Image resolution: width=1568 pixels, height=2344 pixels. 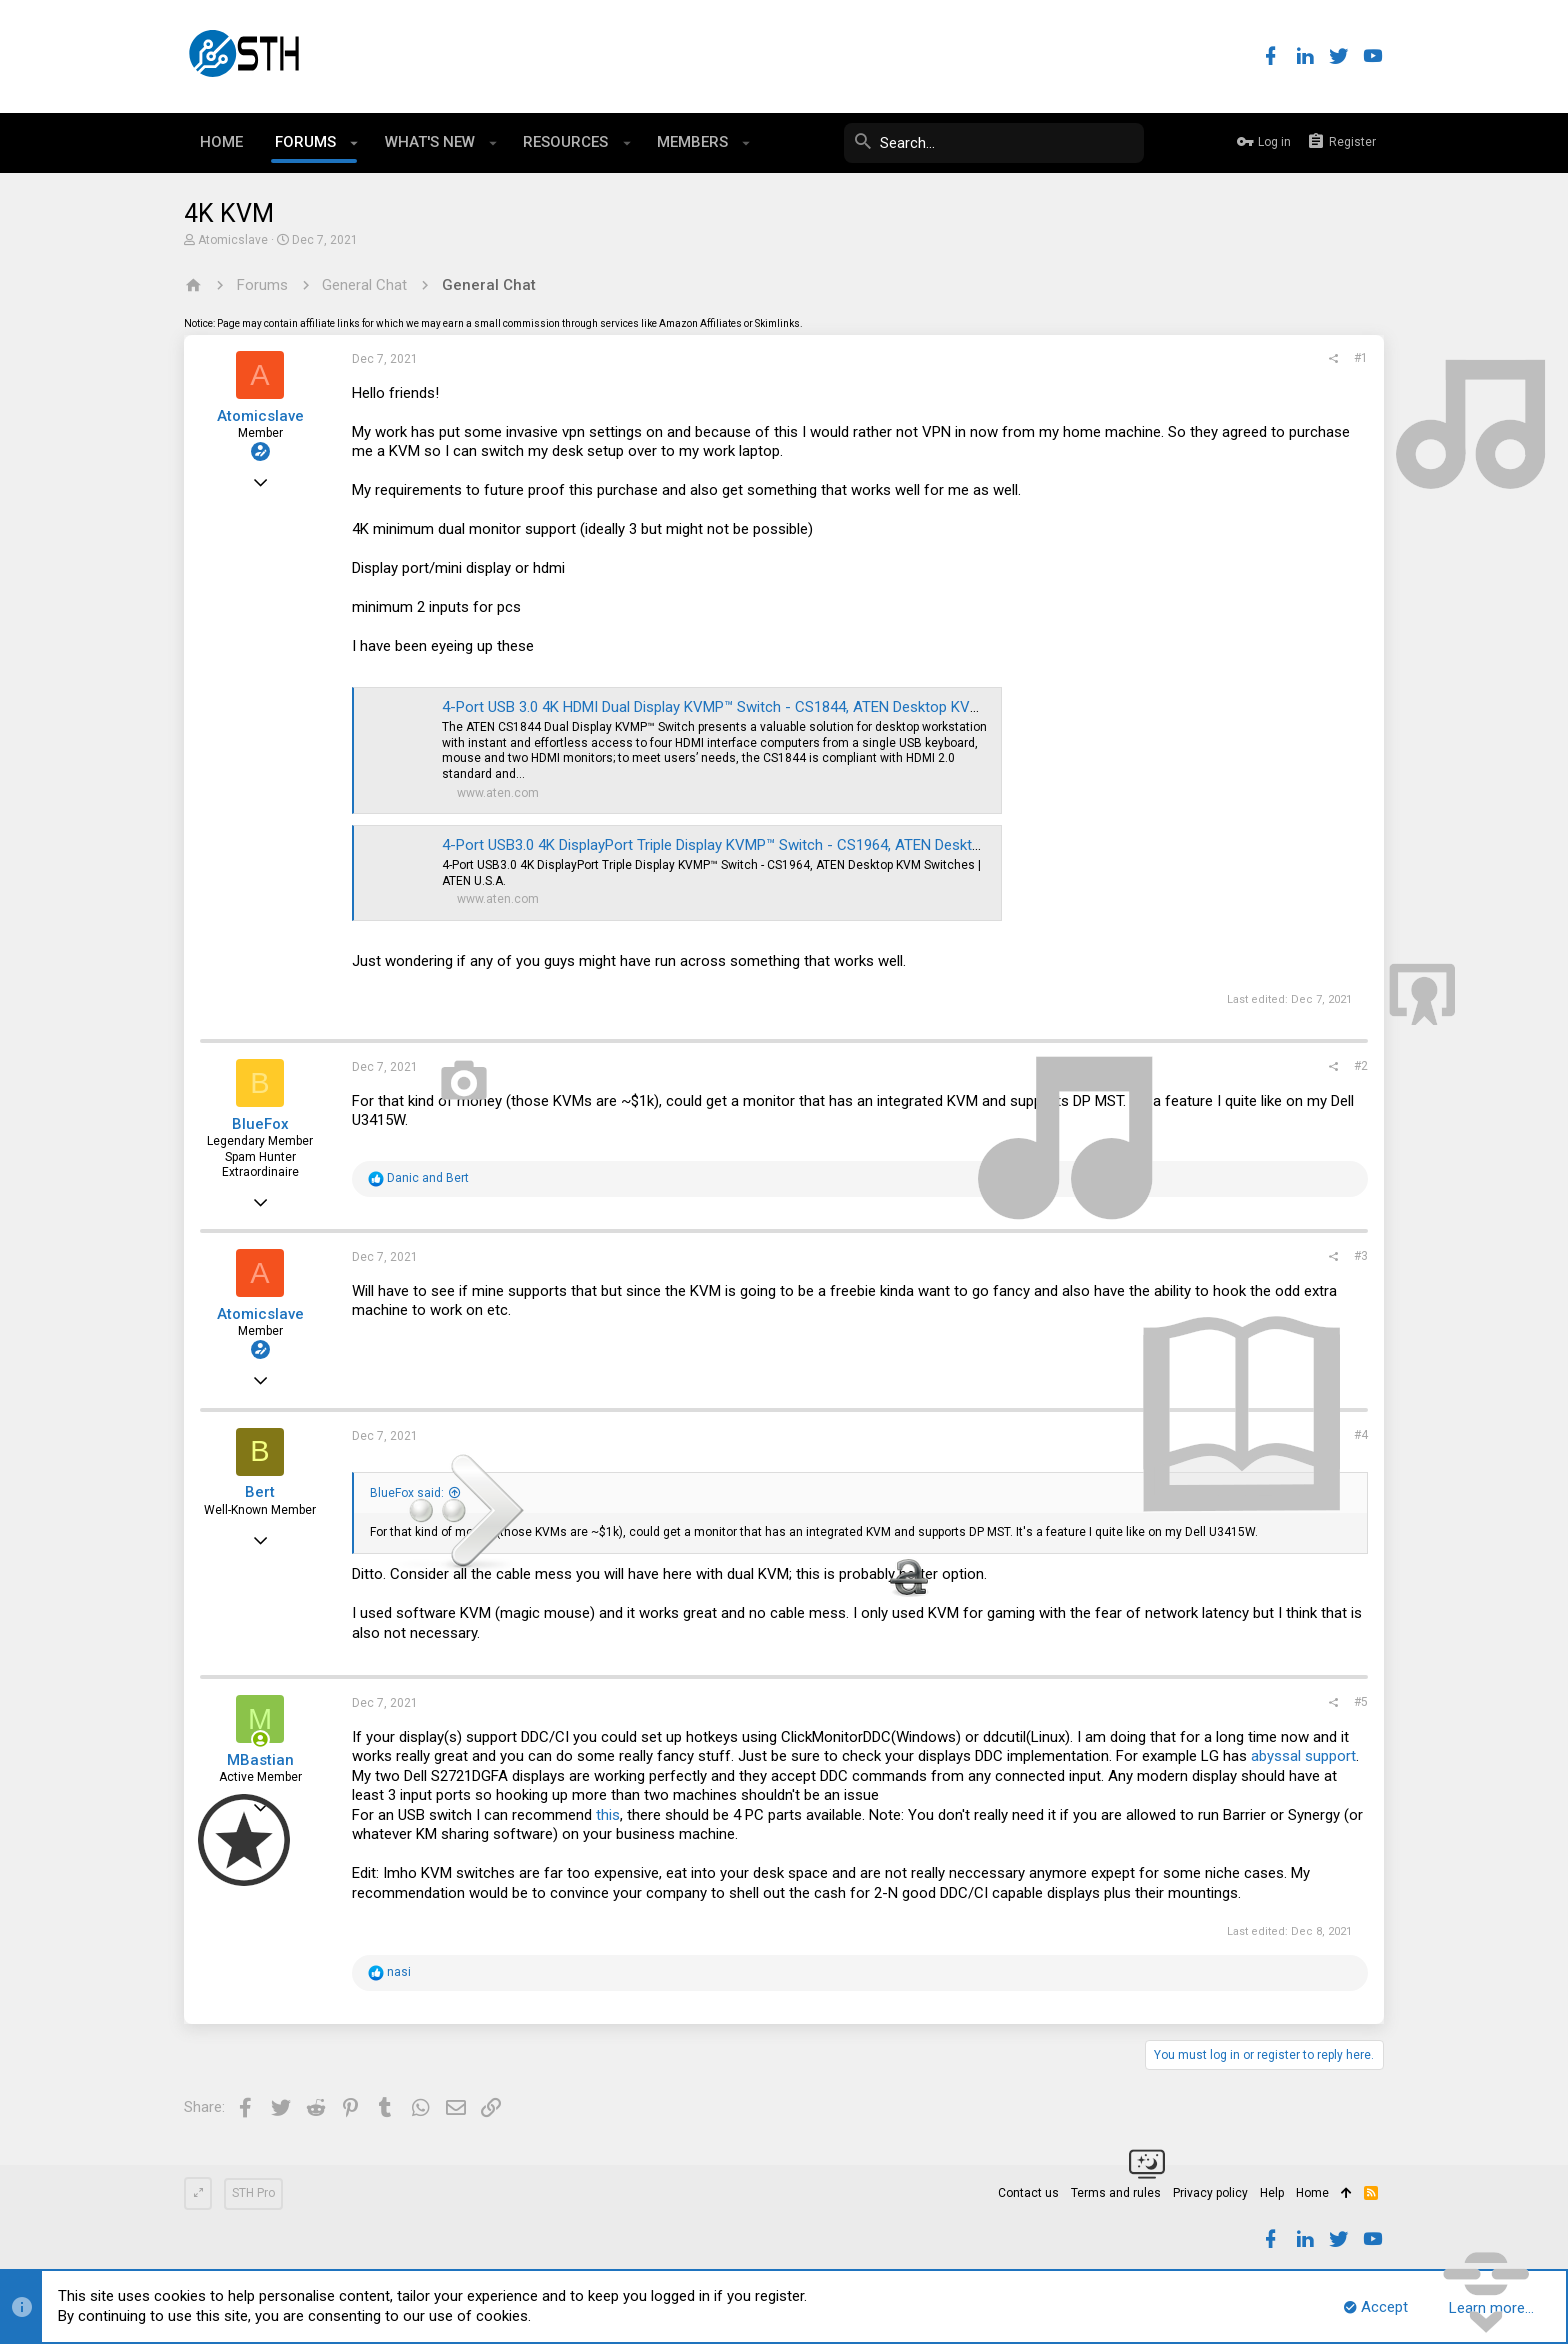 I want to click on open the dictionary application, so click(x=1248, y=1407).